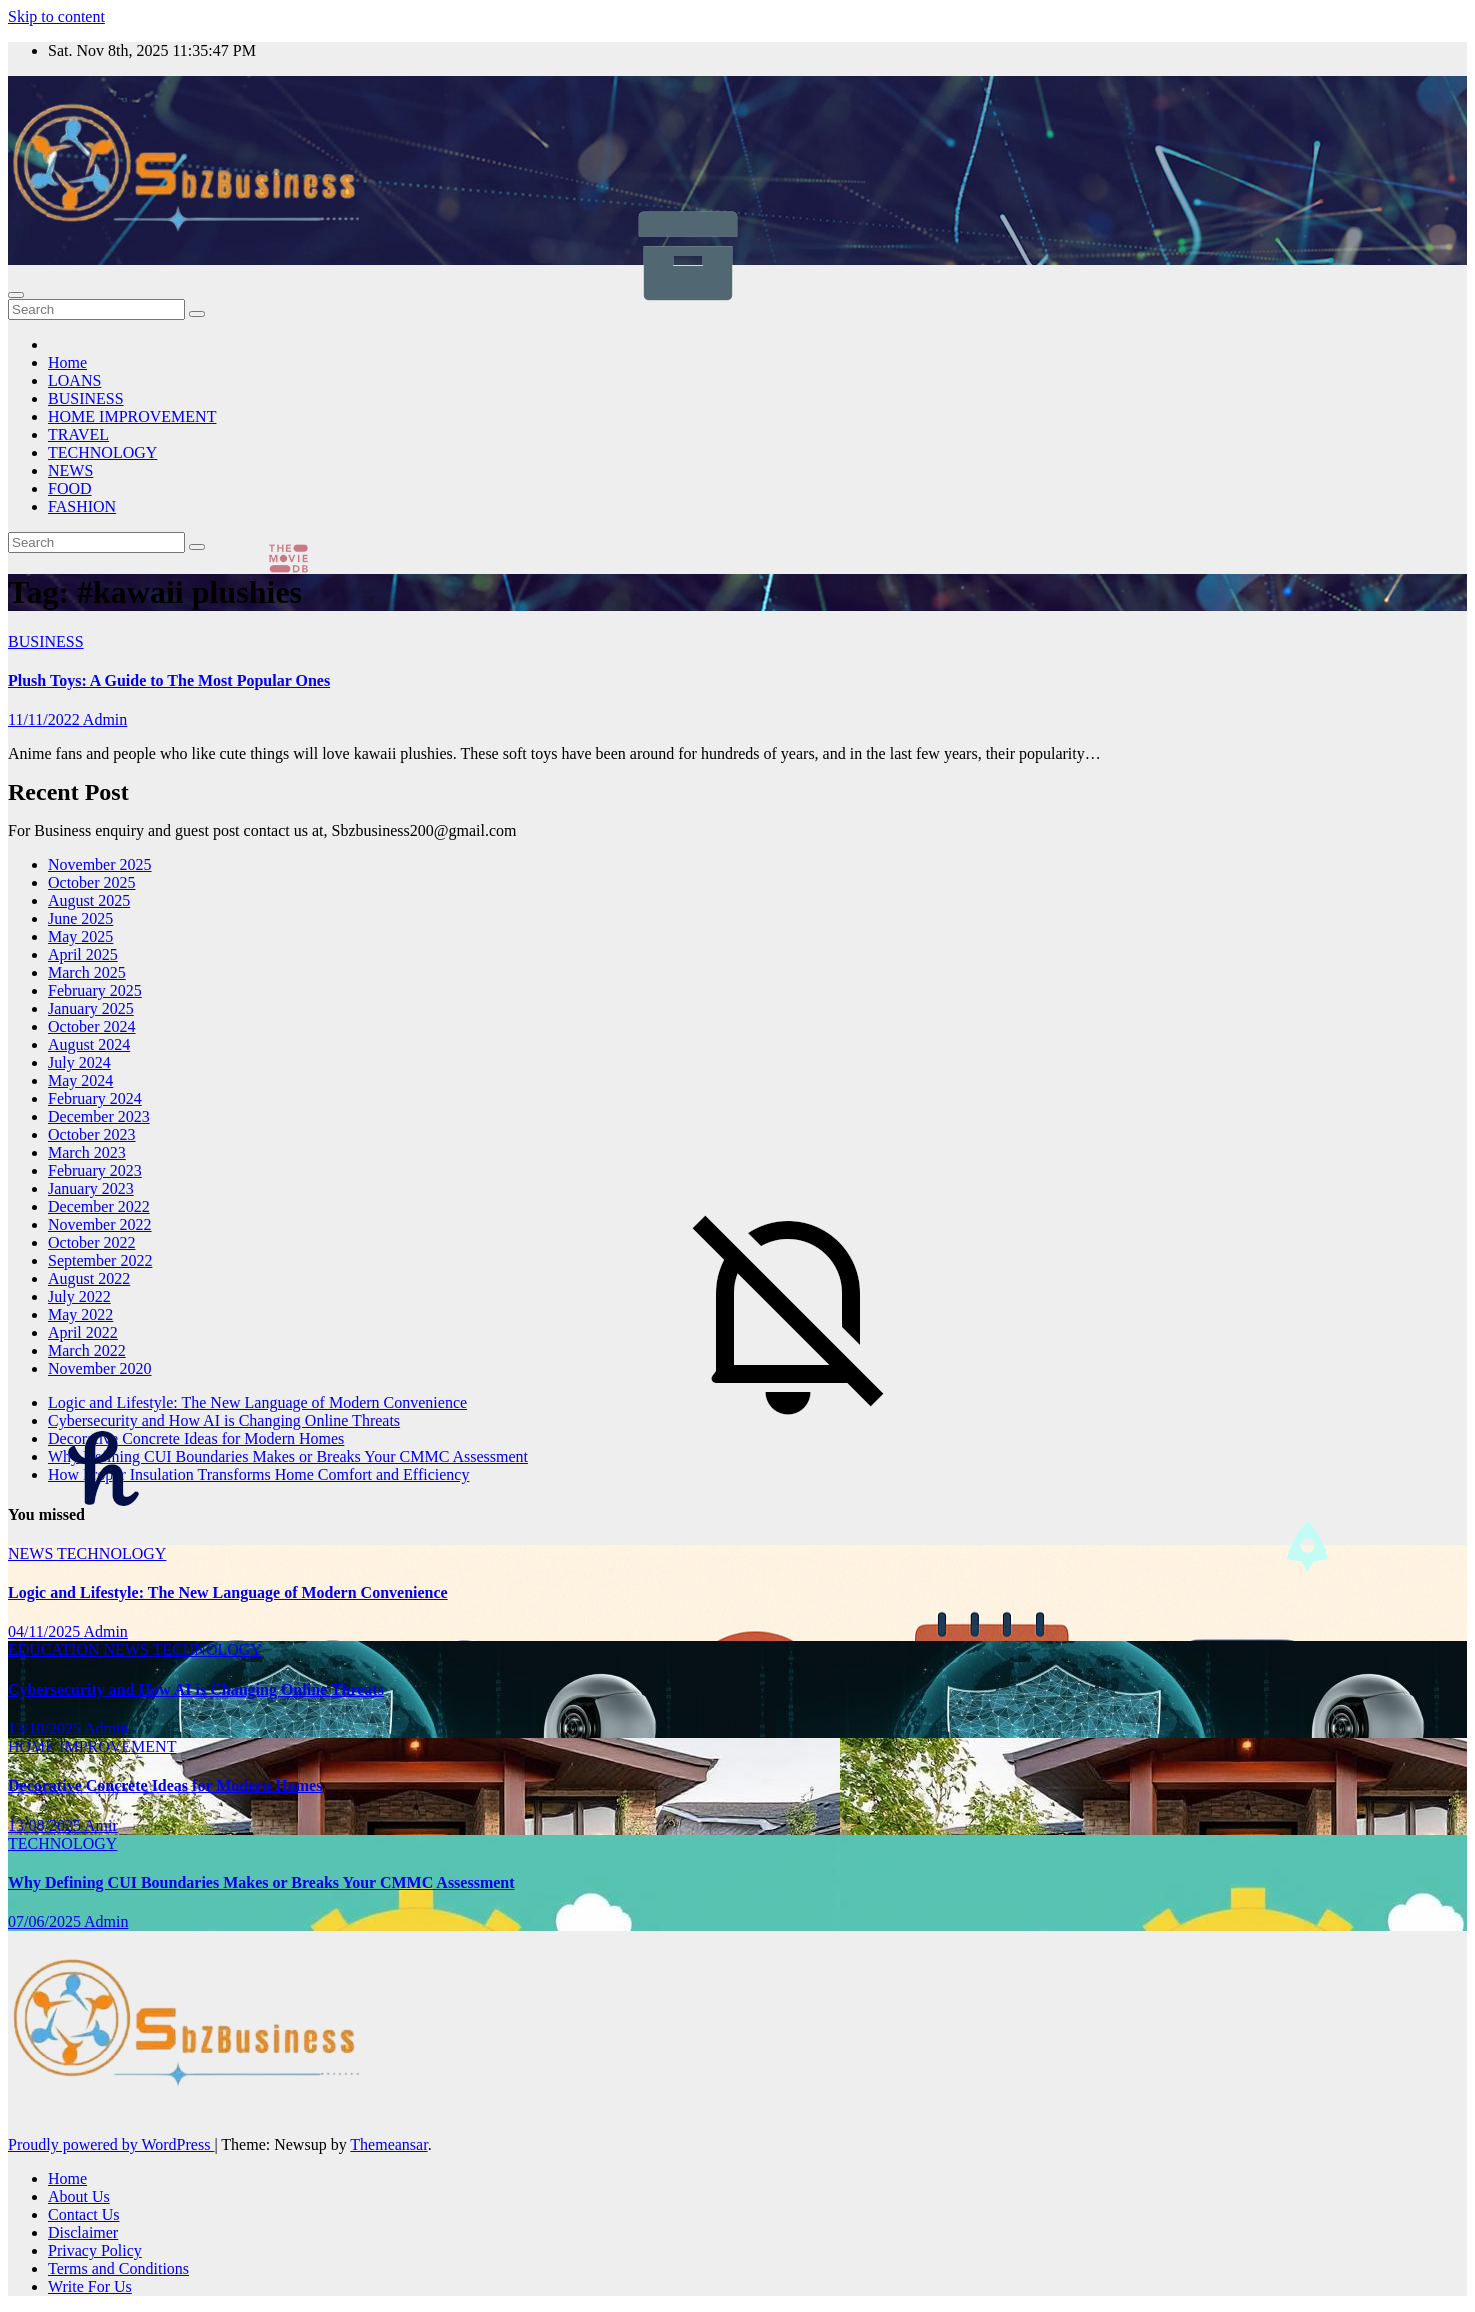 This screenshot has width=1475, height=2312. I want to click on mute notifications, so click(788, 1311).